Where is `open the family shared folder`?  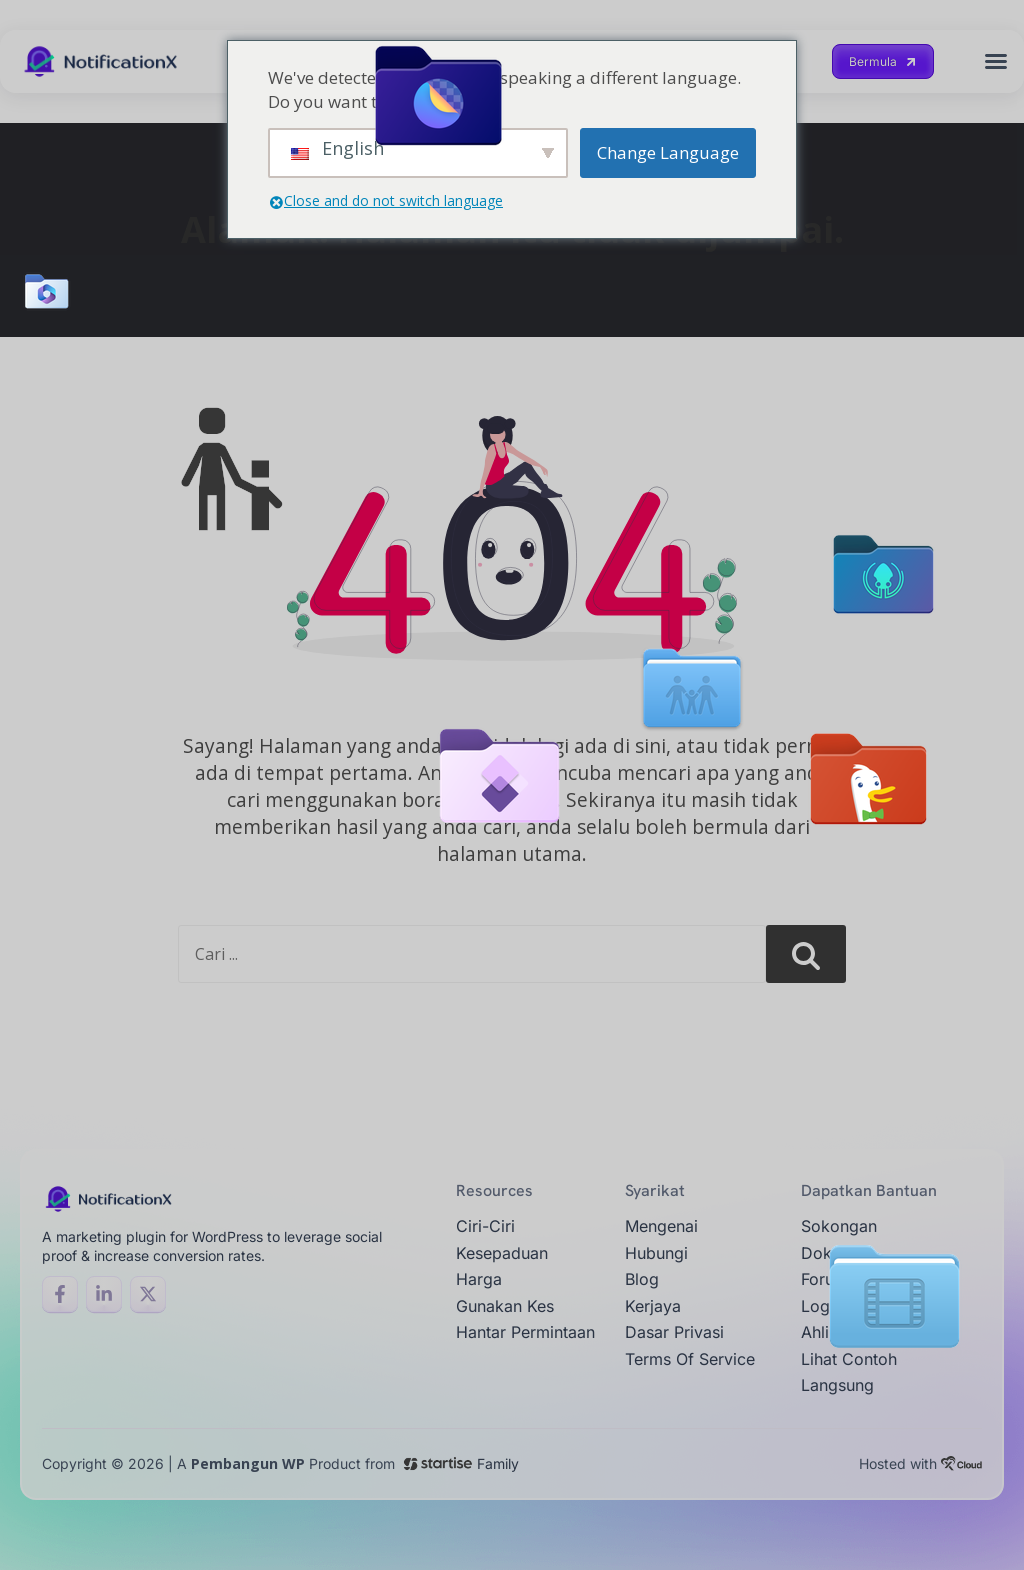
open the family shared folder is located at coordinates (692, 688).